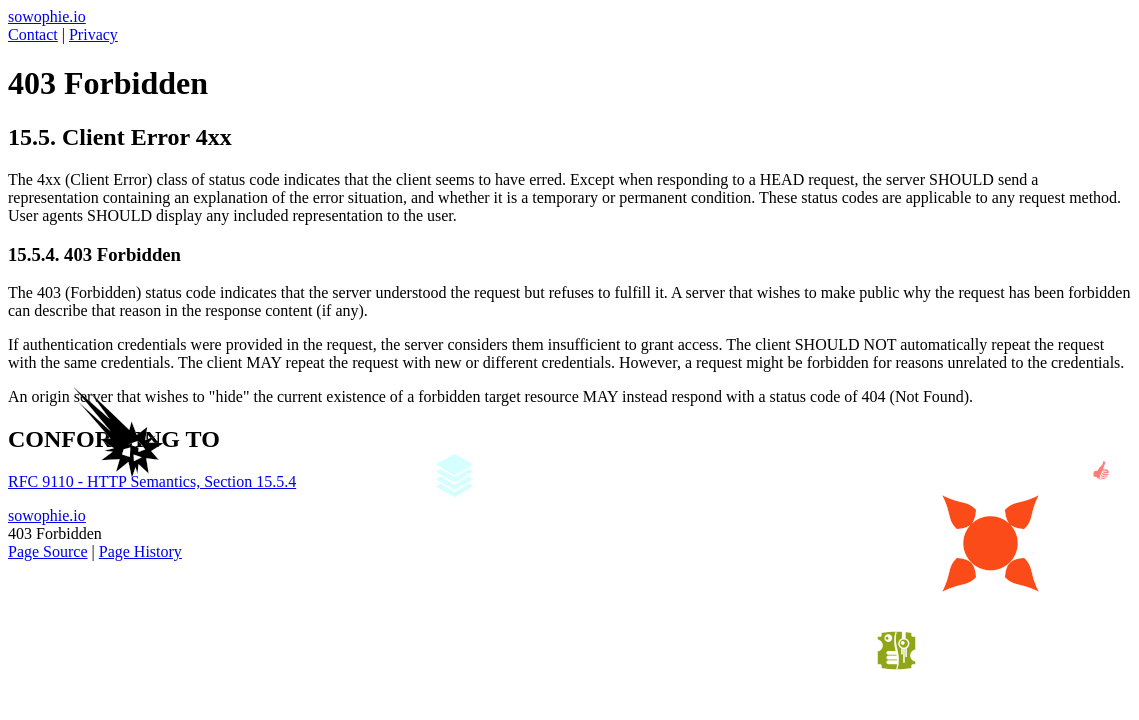 The image size is (1139, 720). Describe the element at coordinates (896, 650) in the screenshot. I see `represents a puzzle or matching game mechanic` at that location.